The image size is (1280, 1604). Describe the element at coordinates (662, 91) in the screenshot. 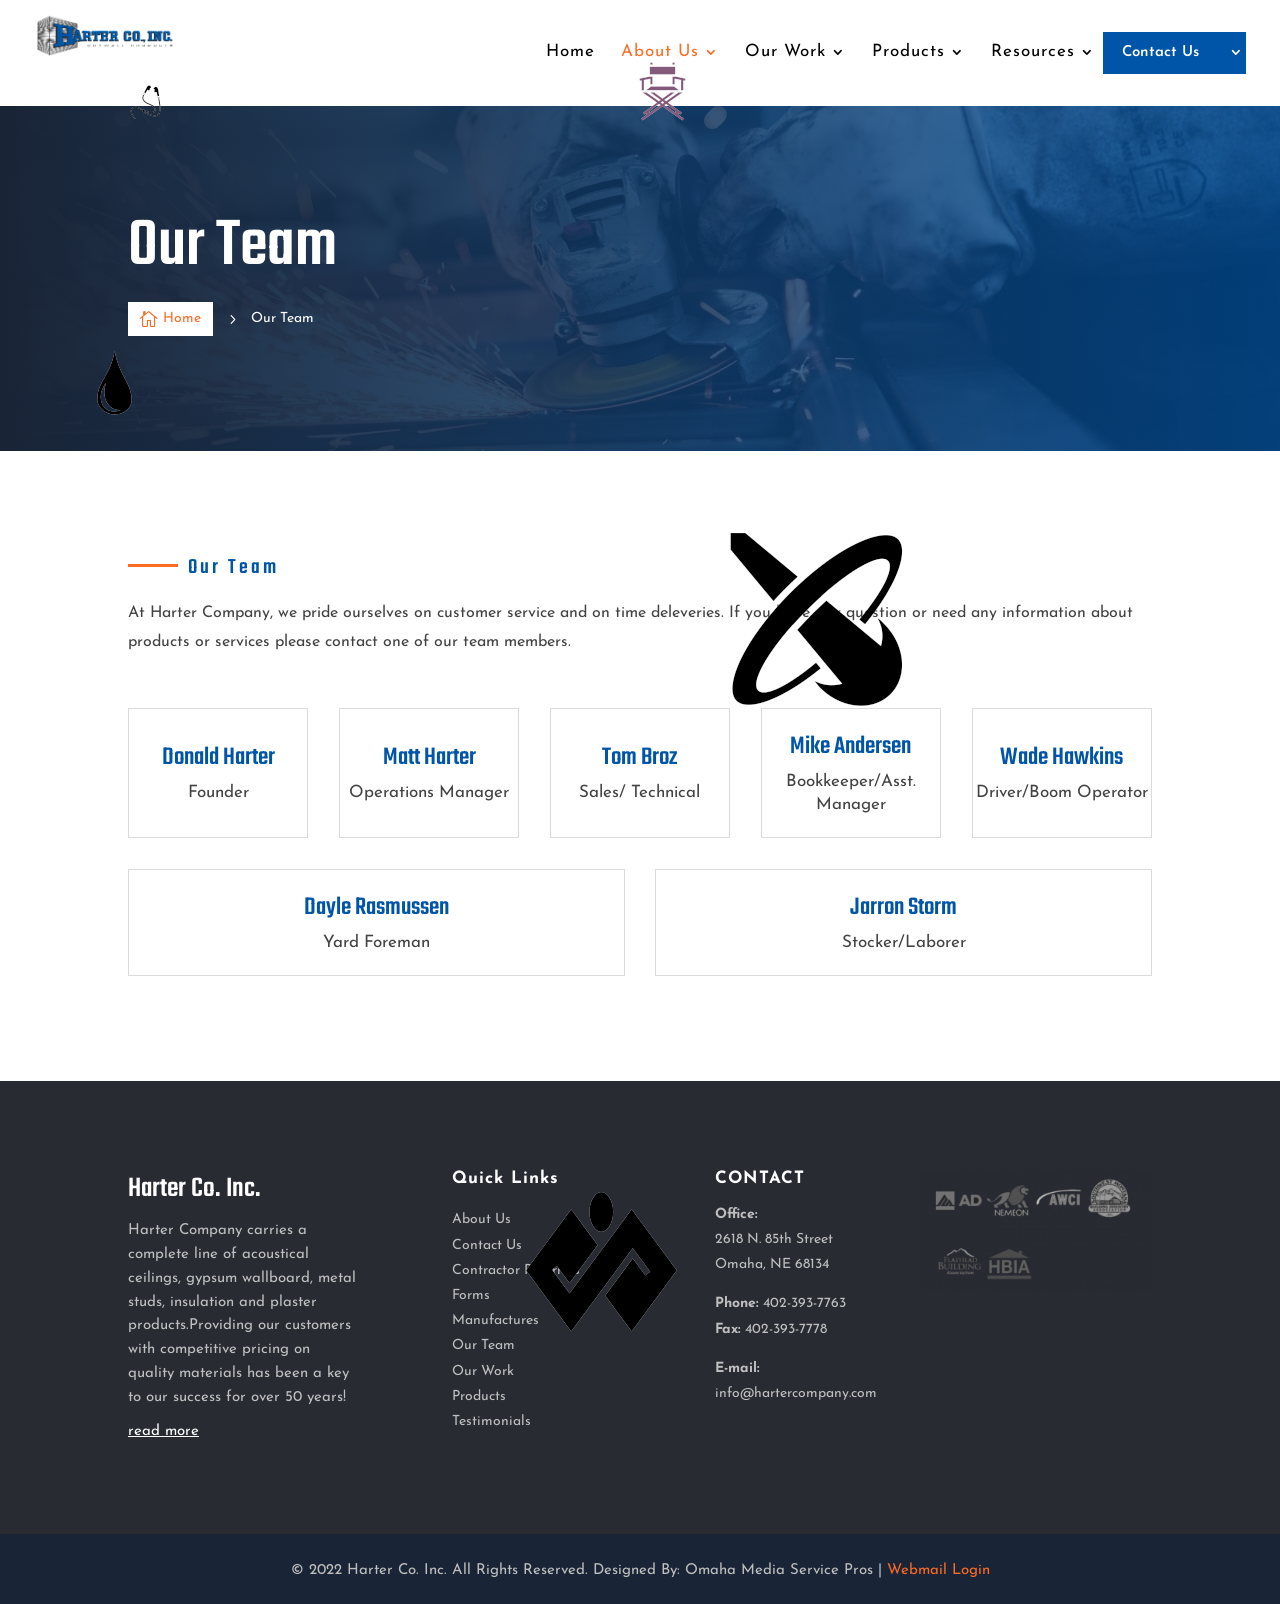

I see `access director or creator mode` at that location.